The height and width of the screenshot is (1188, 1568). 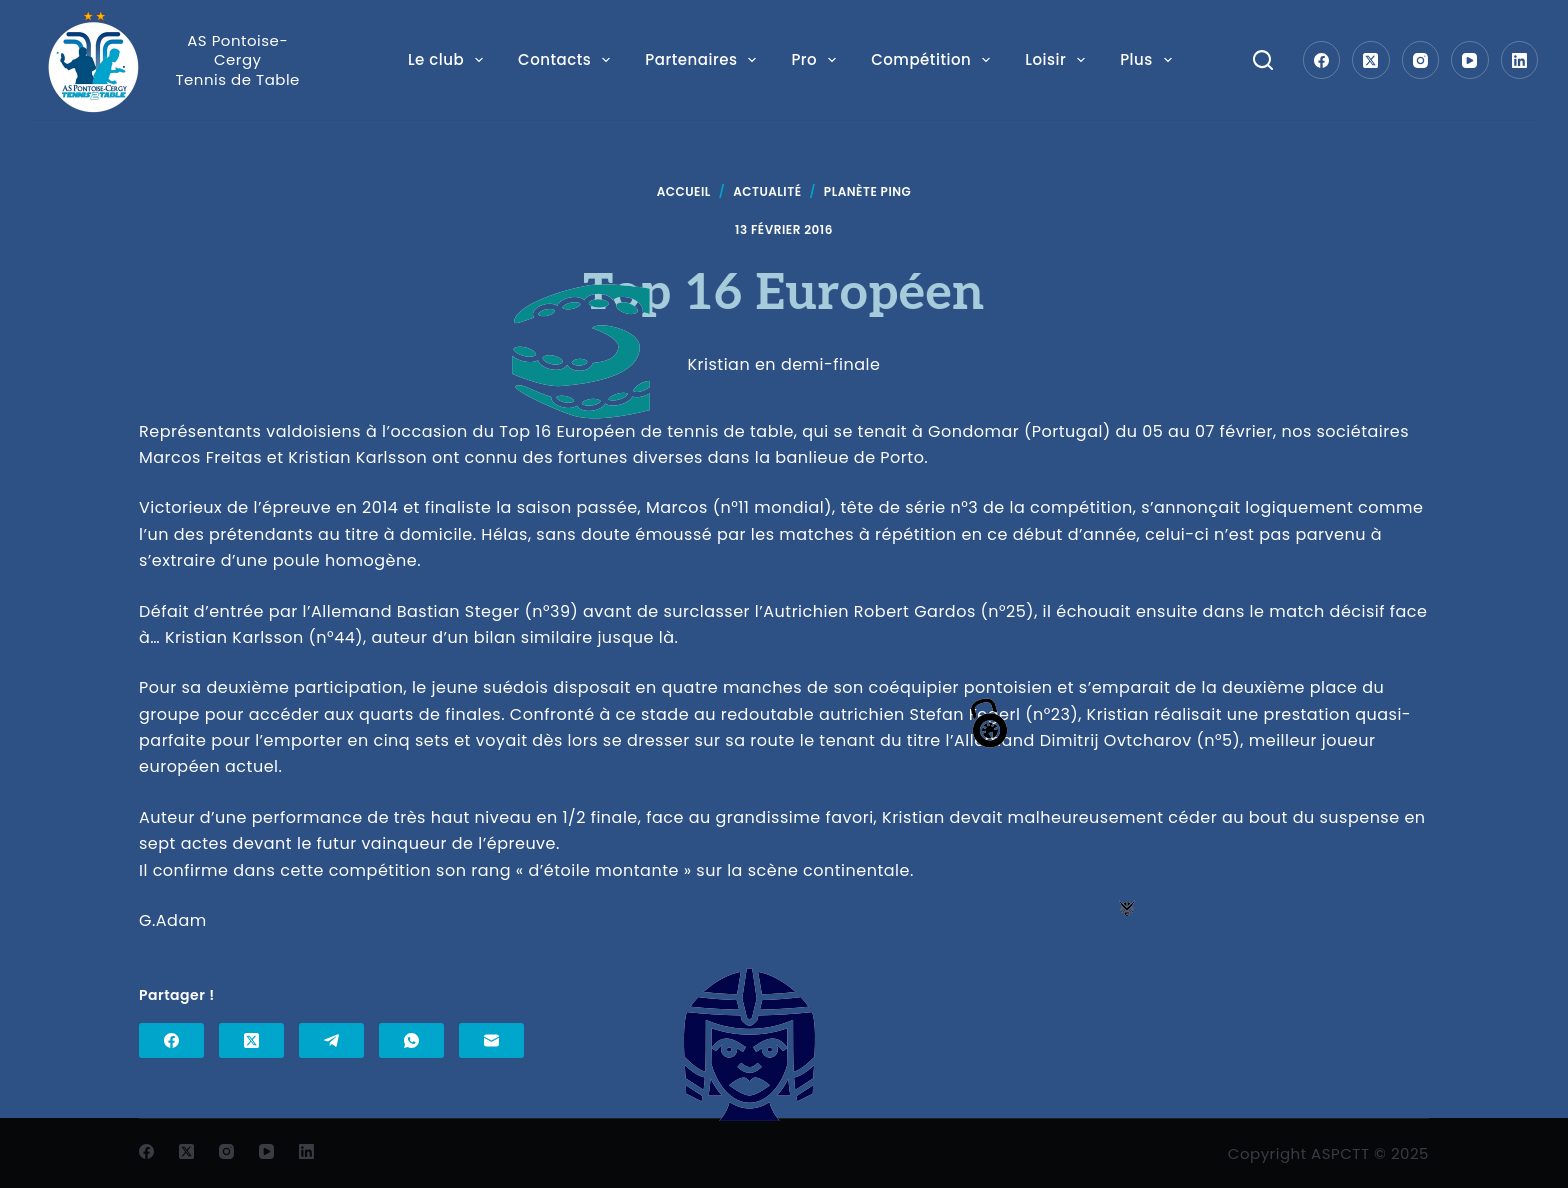 I want to click on access security or lock settings, so click(x=988, y=723).